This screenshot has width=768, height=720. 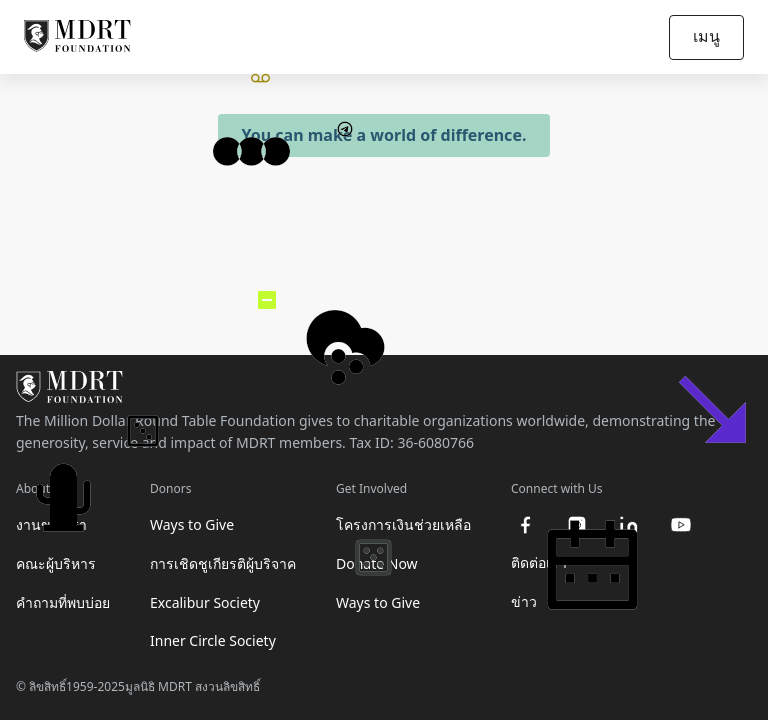 What do you see at coordinates (345, 345) in the screenshot?
I see `indicates hail weather conditions` at bounding box center [345, 345].